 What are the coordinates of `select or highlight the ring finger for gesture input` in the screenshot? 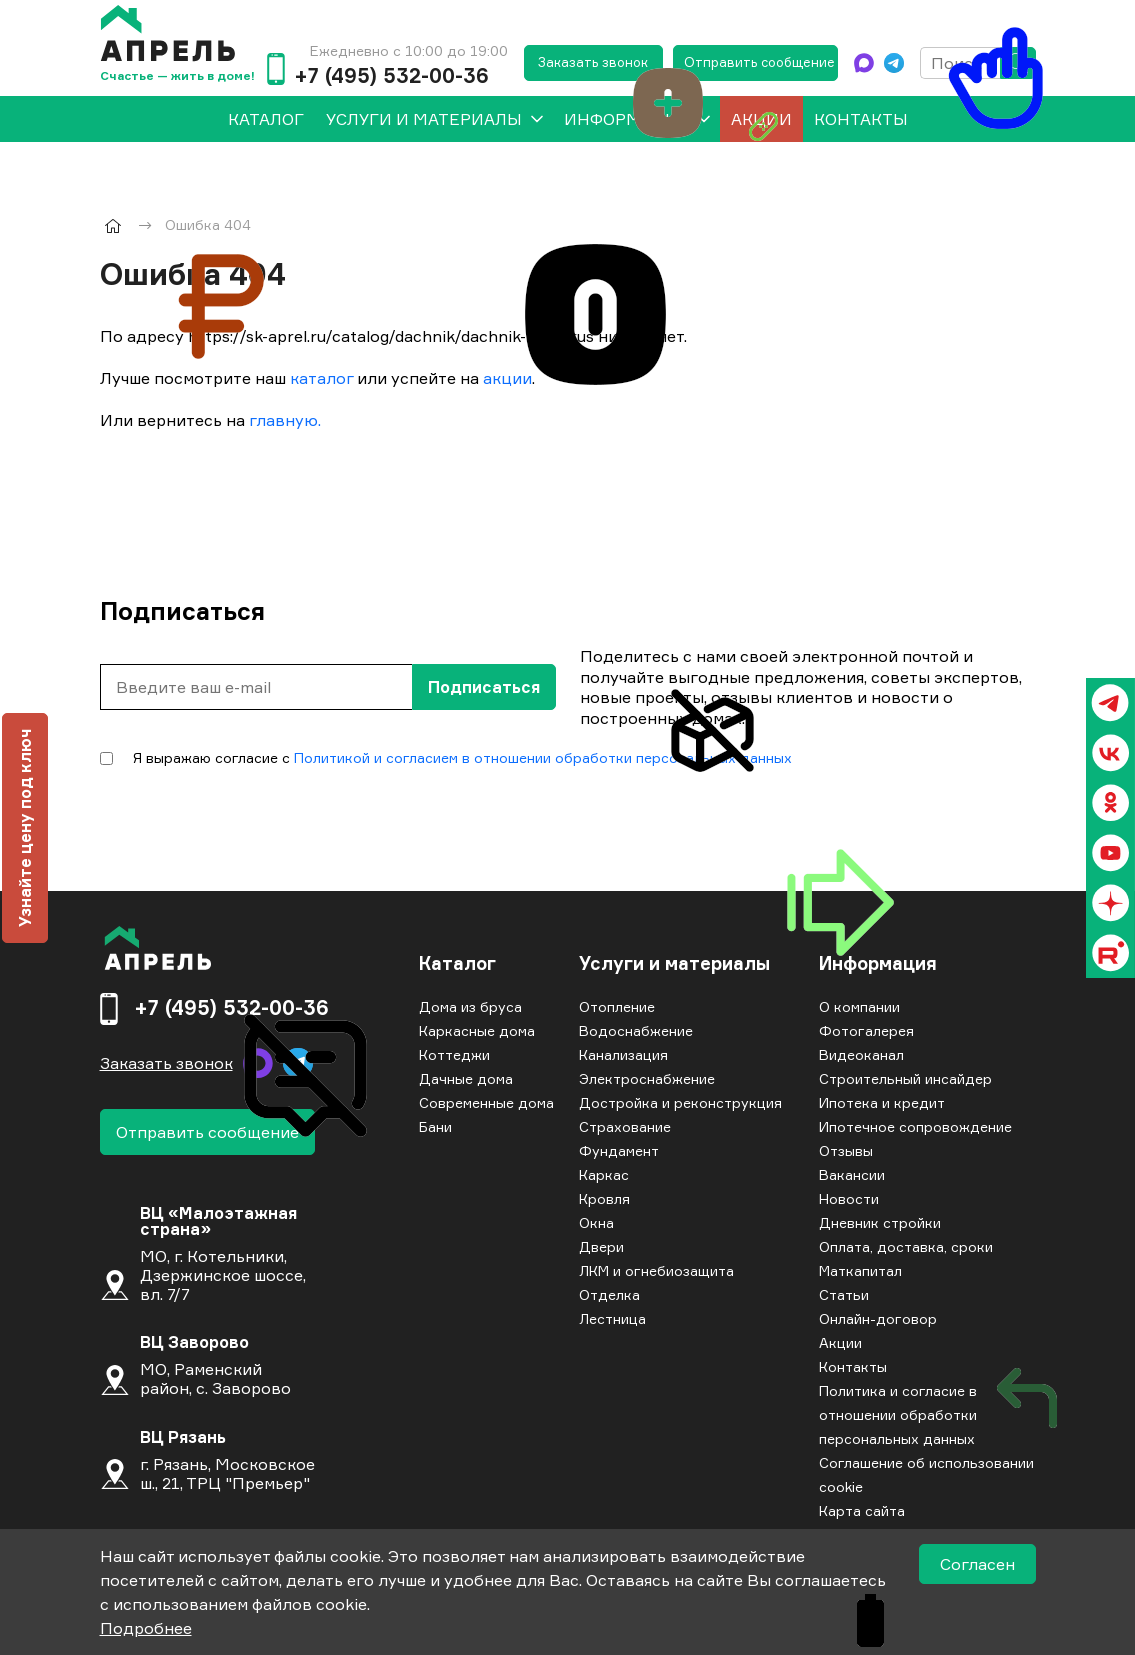 It's located at (997, 73).